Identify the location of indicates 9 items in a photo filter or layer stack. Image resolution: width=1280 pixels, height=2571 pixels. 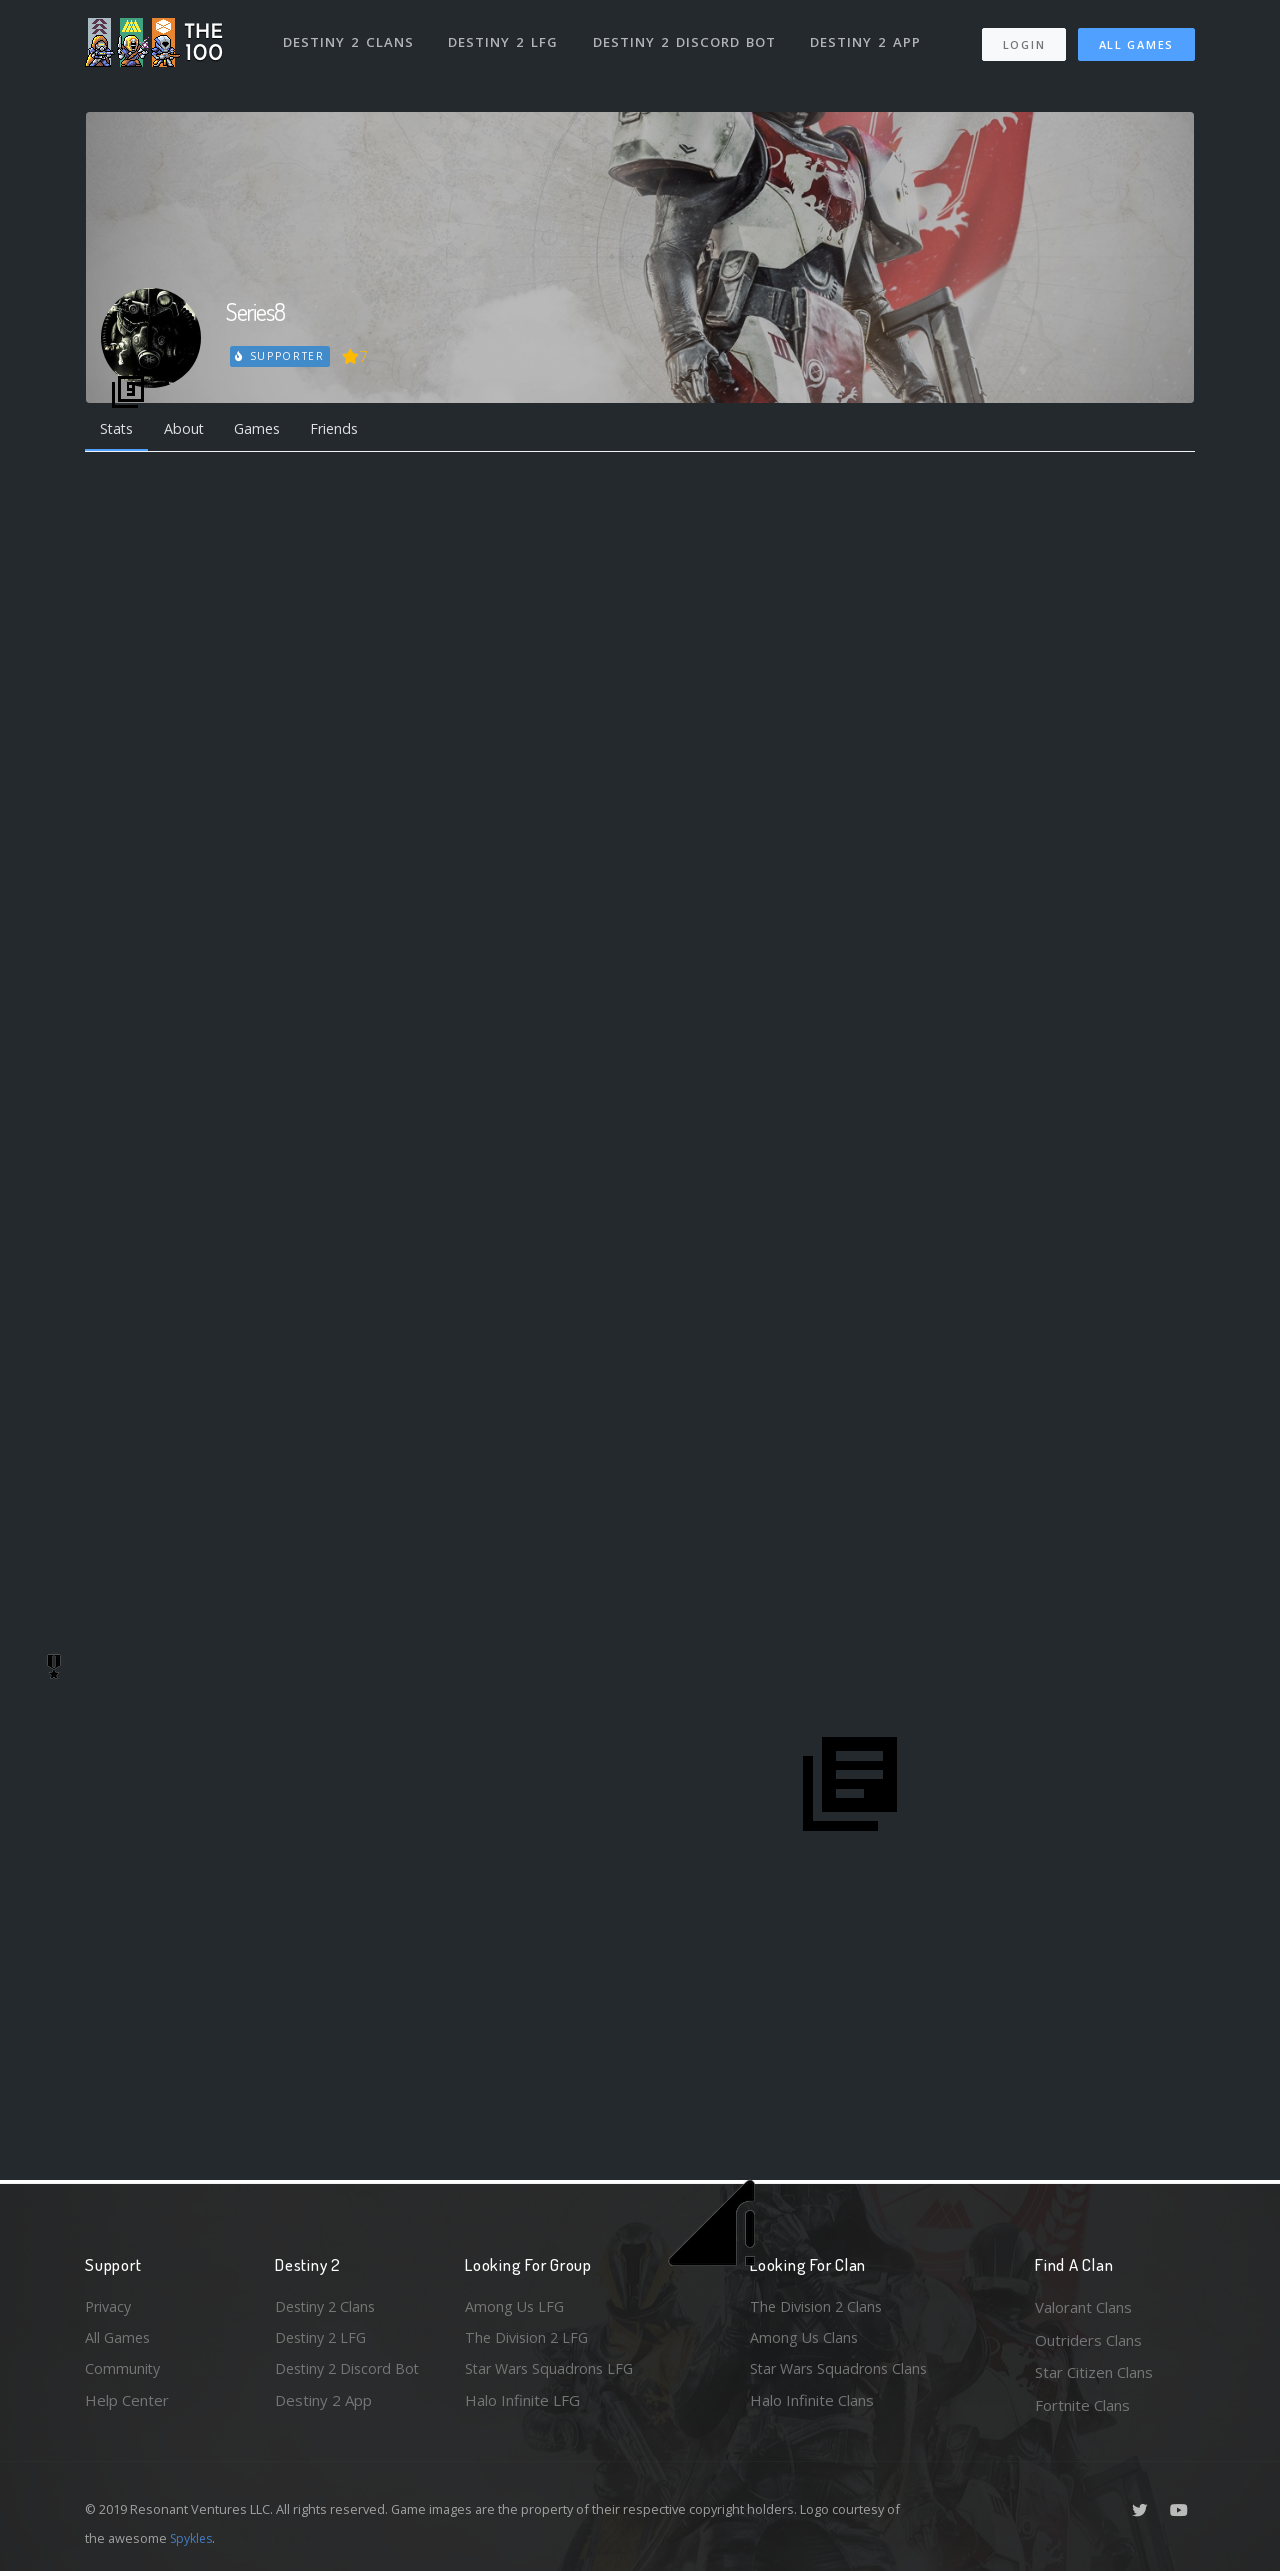
(128, 392).